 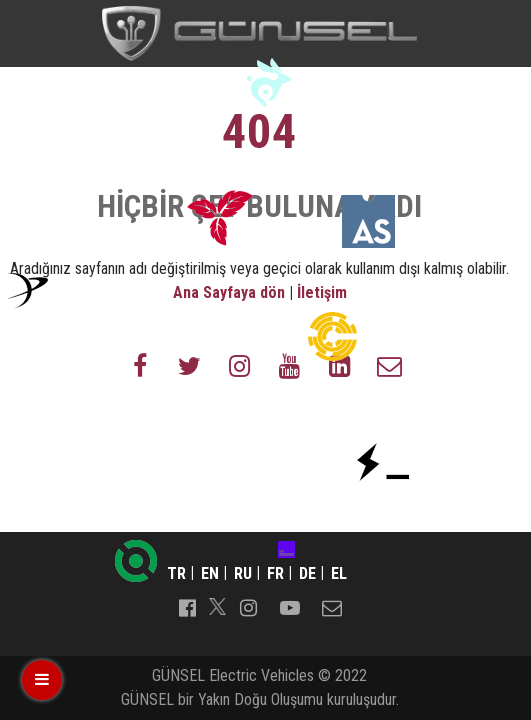 What do you see at coordinates (368, 221) in the screenshot?
I see `AssemblyScript programming language logo` at bounding box center [368, 221].